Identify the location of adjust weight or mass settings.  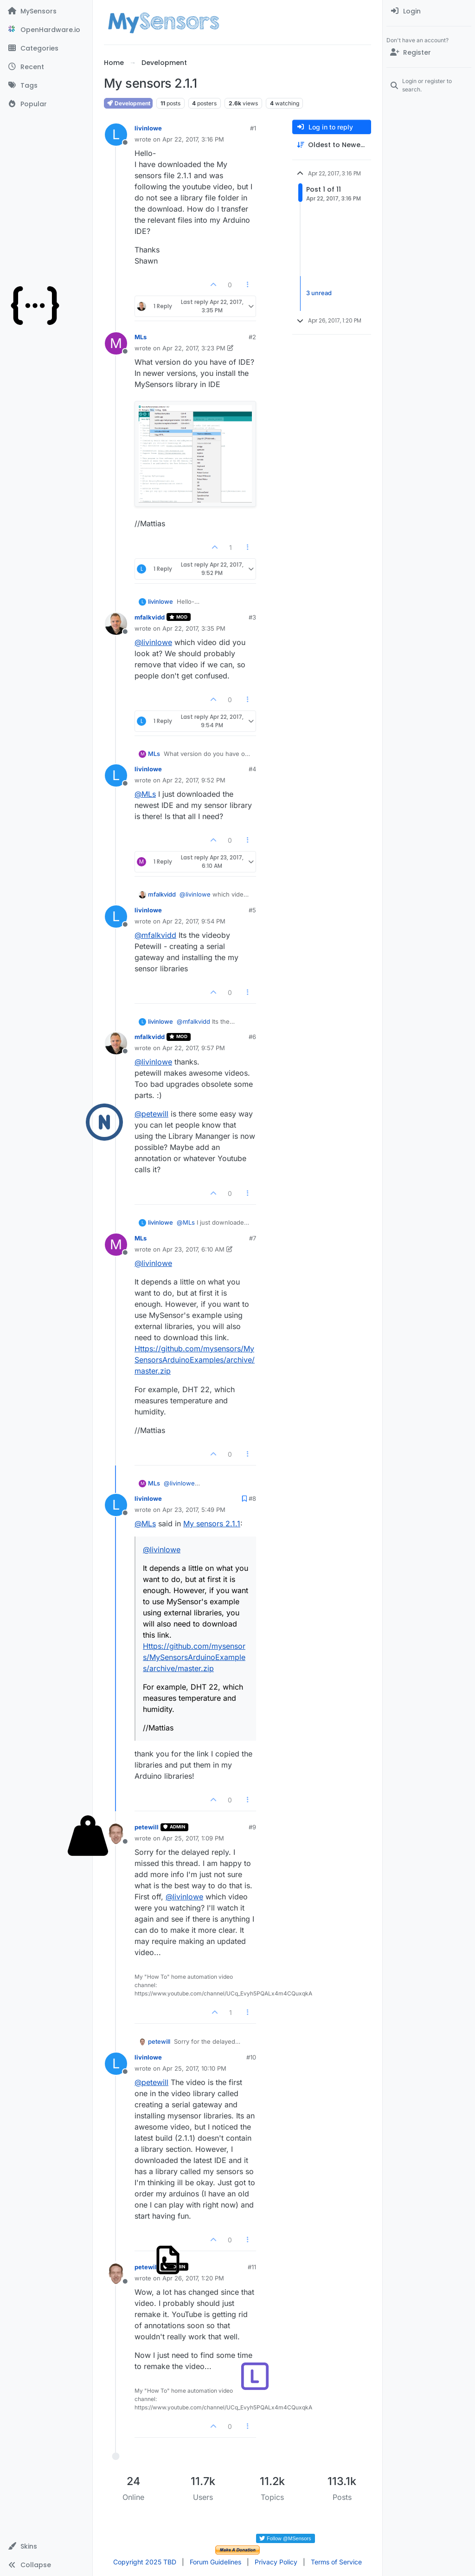
(88, 1835).